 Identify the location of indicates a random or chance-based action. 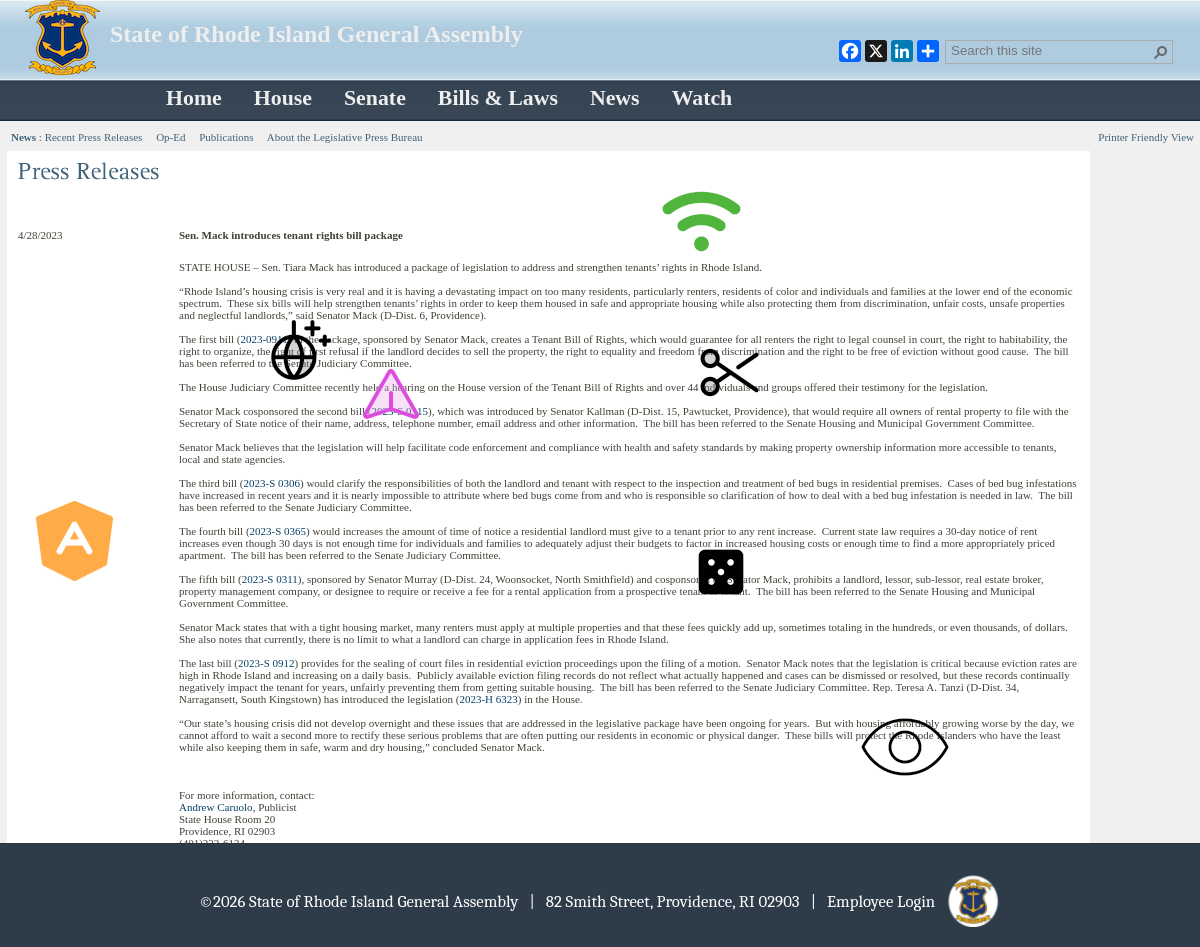
(721, 572).